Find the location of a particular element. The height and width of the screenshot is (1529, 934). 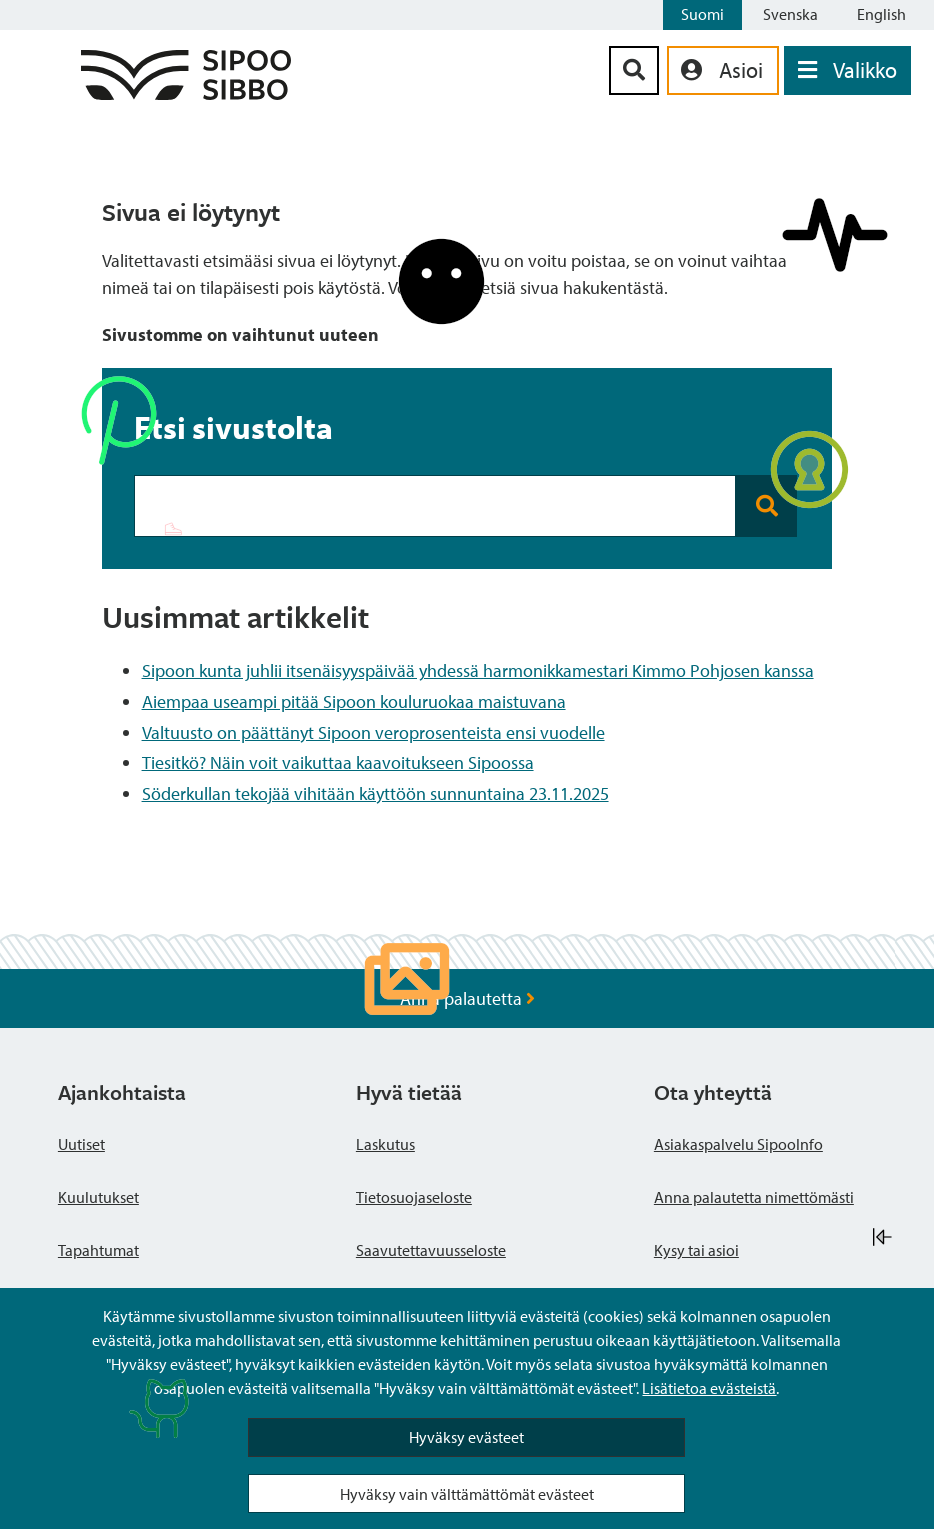

access security or privacy settings is located at coordinates (809, 469).